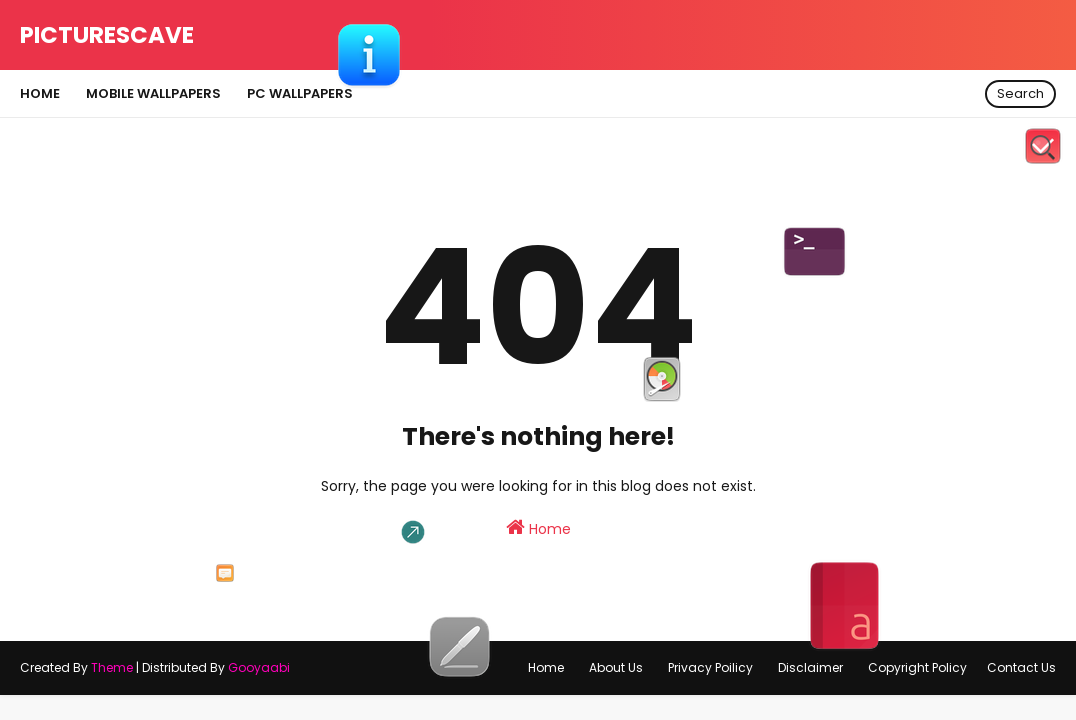  What do you see at coordinates (225, 573) in the screenshot?
I see `open messaging app` at bounding box center [225, 573].